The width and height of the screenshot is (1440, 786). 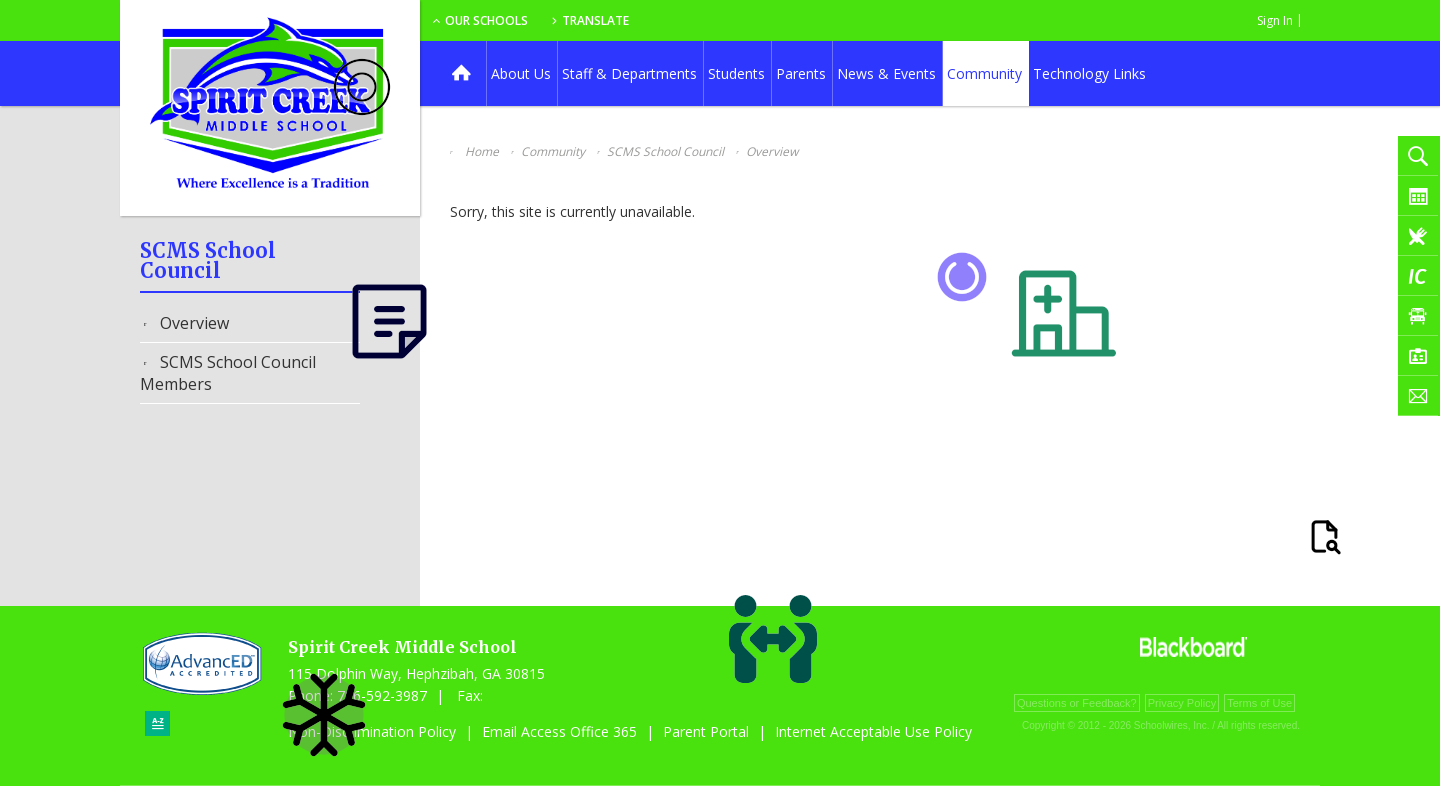 What do you see at coordinates (962, 277) in the screenshot?
I see `indicates loading or processing in progress` at bounding box center [962, 277].